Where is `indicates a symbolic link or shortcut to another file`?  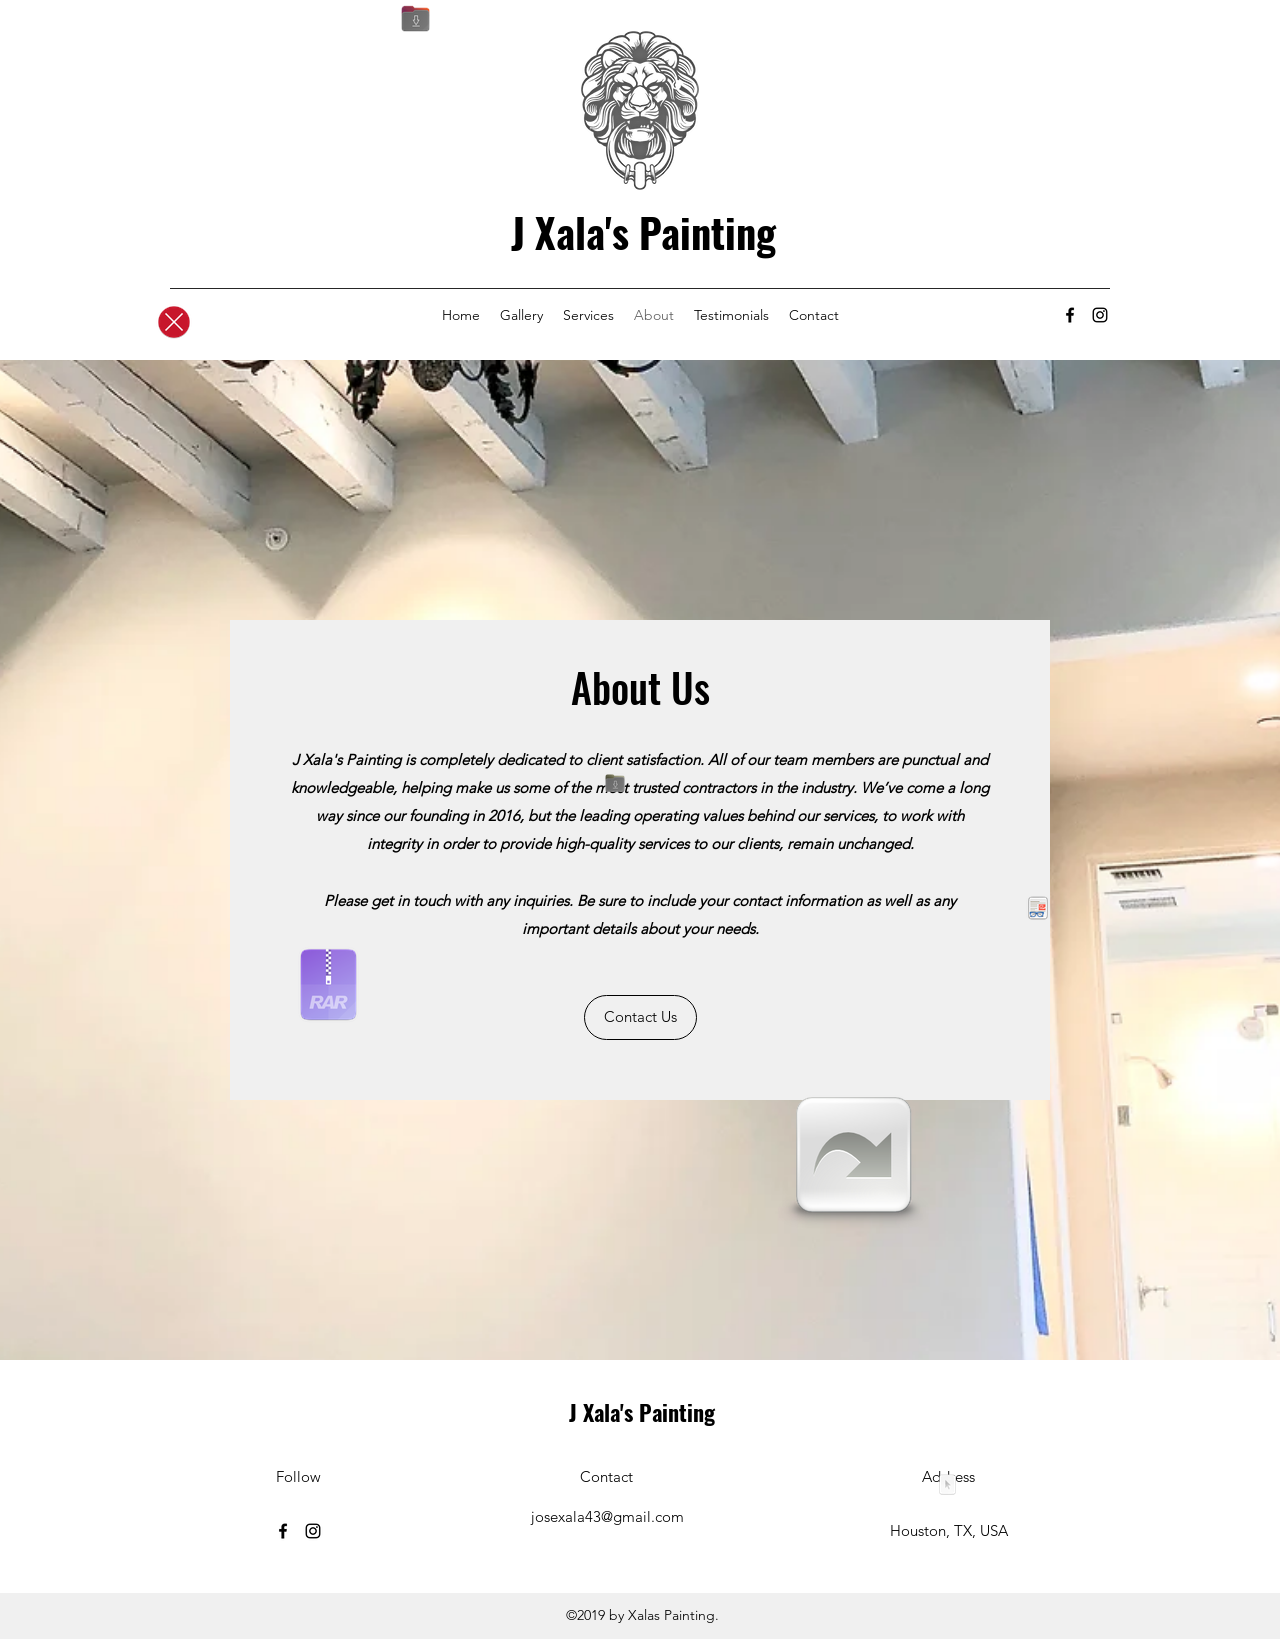 indicates a symbolic link or shortcut to another file is located at coordinates (855, 1161).